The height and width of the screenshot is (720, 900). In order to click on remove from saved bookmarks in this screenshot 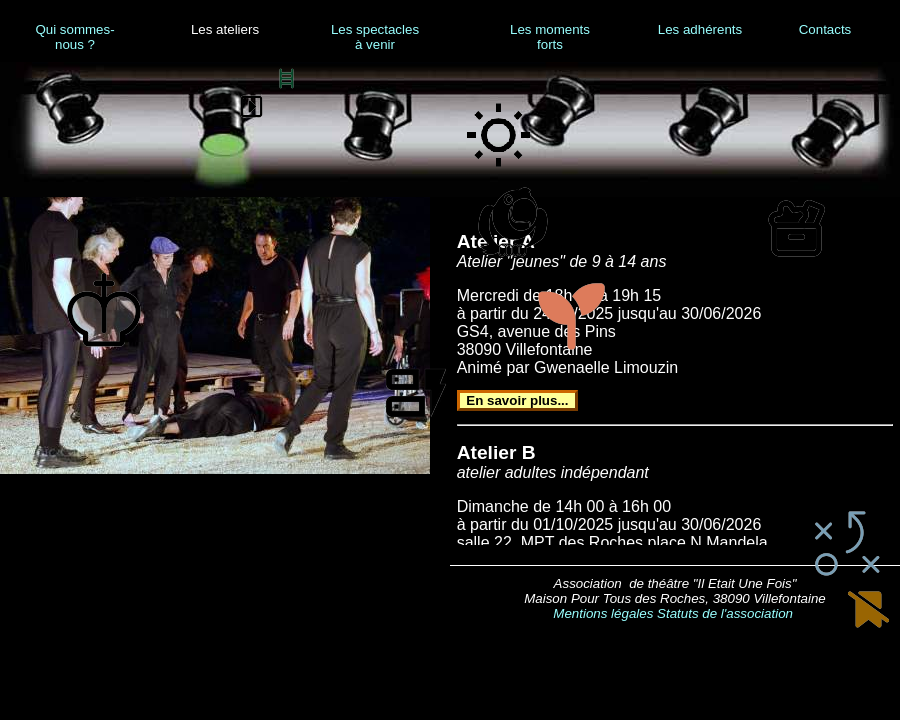, I will do `click(868, 609)`.